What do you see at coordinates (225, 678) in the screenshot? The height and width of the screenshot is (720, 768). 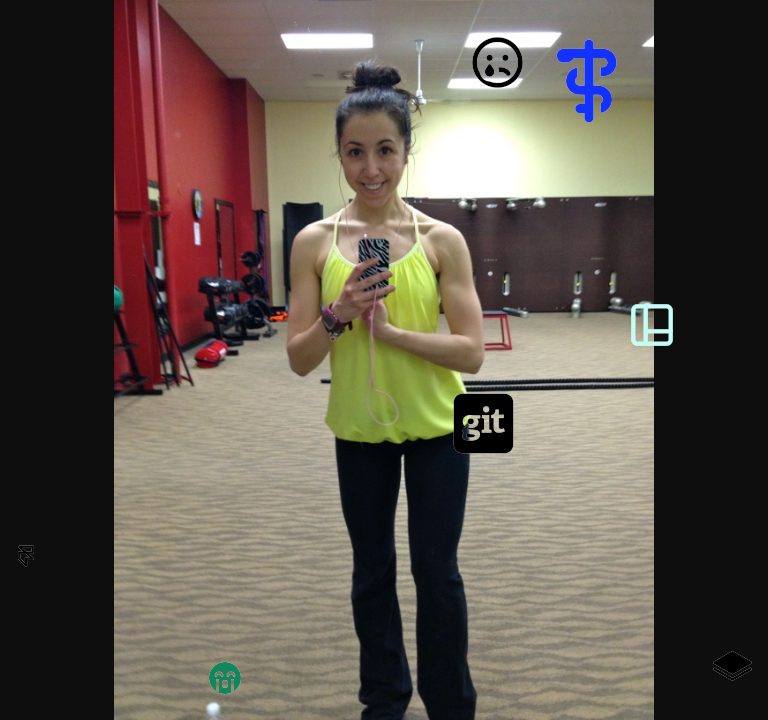 I see `indicates an error or failed action` at bounding box center [225, 678].